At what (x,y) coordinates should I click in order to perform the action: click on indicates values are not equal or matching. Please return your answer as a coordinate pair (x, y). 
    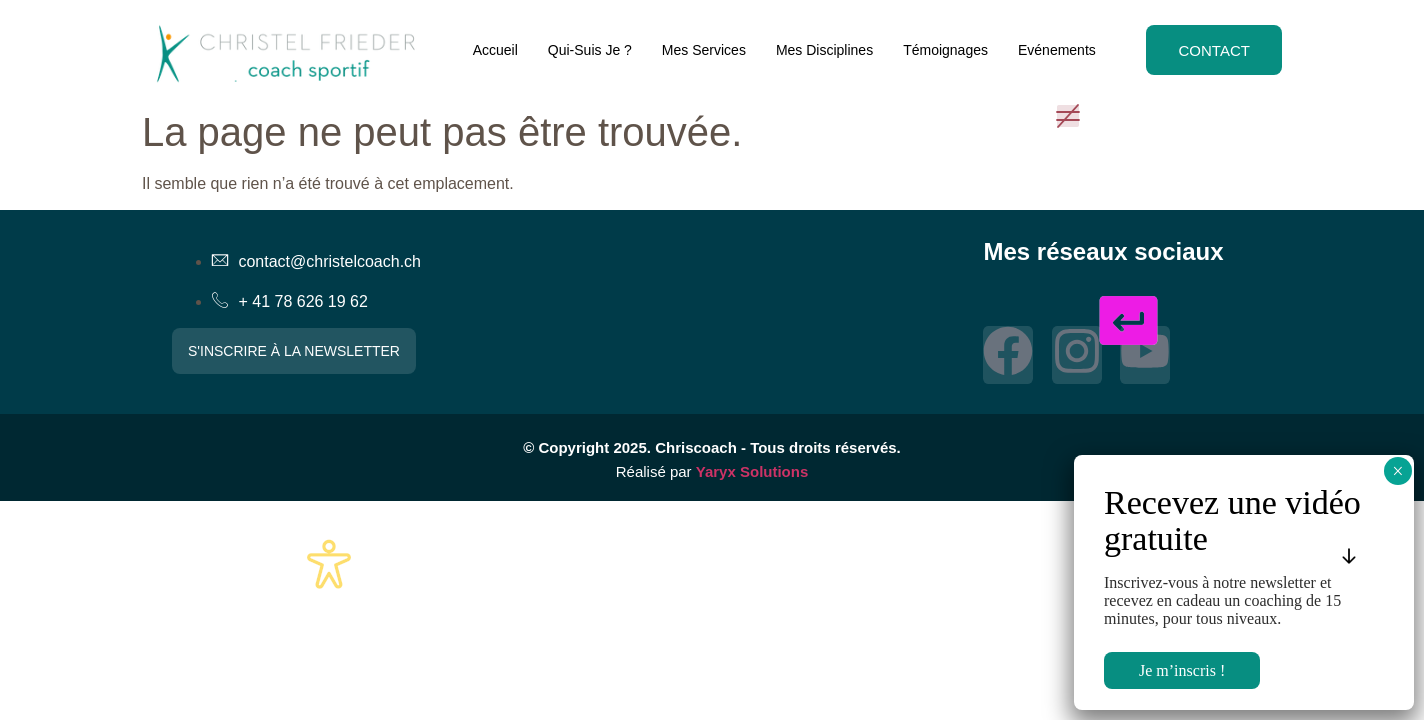
    Looking at the image, I should click on (1068, 116).